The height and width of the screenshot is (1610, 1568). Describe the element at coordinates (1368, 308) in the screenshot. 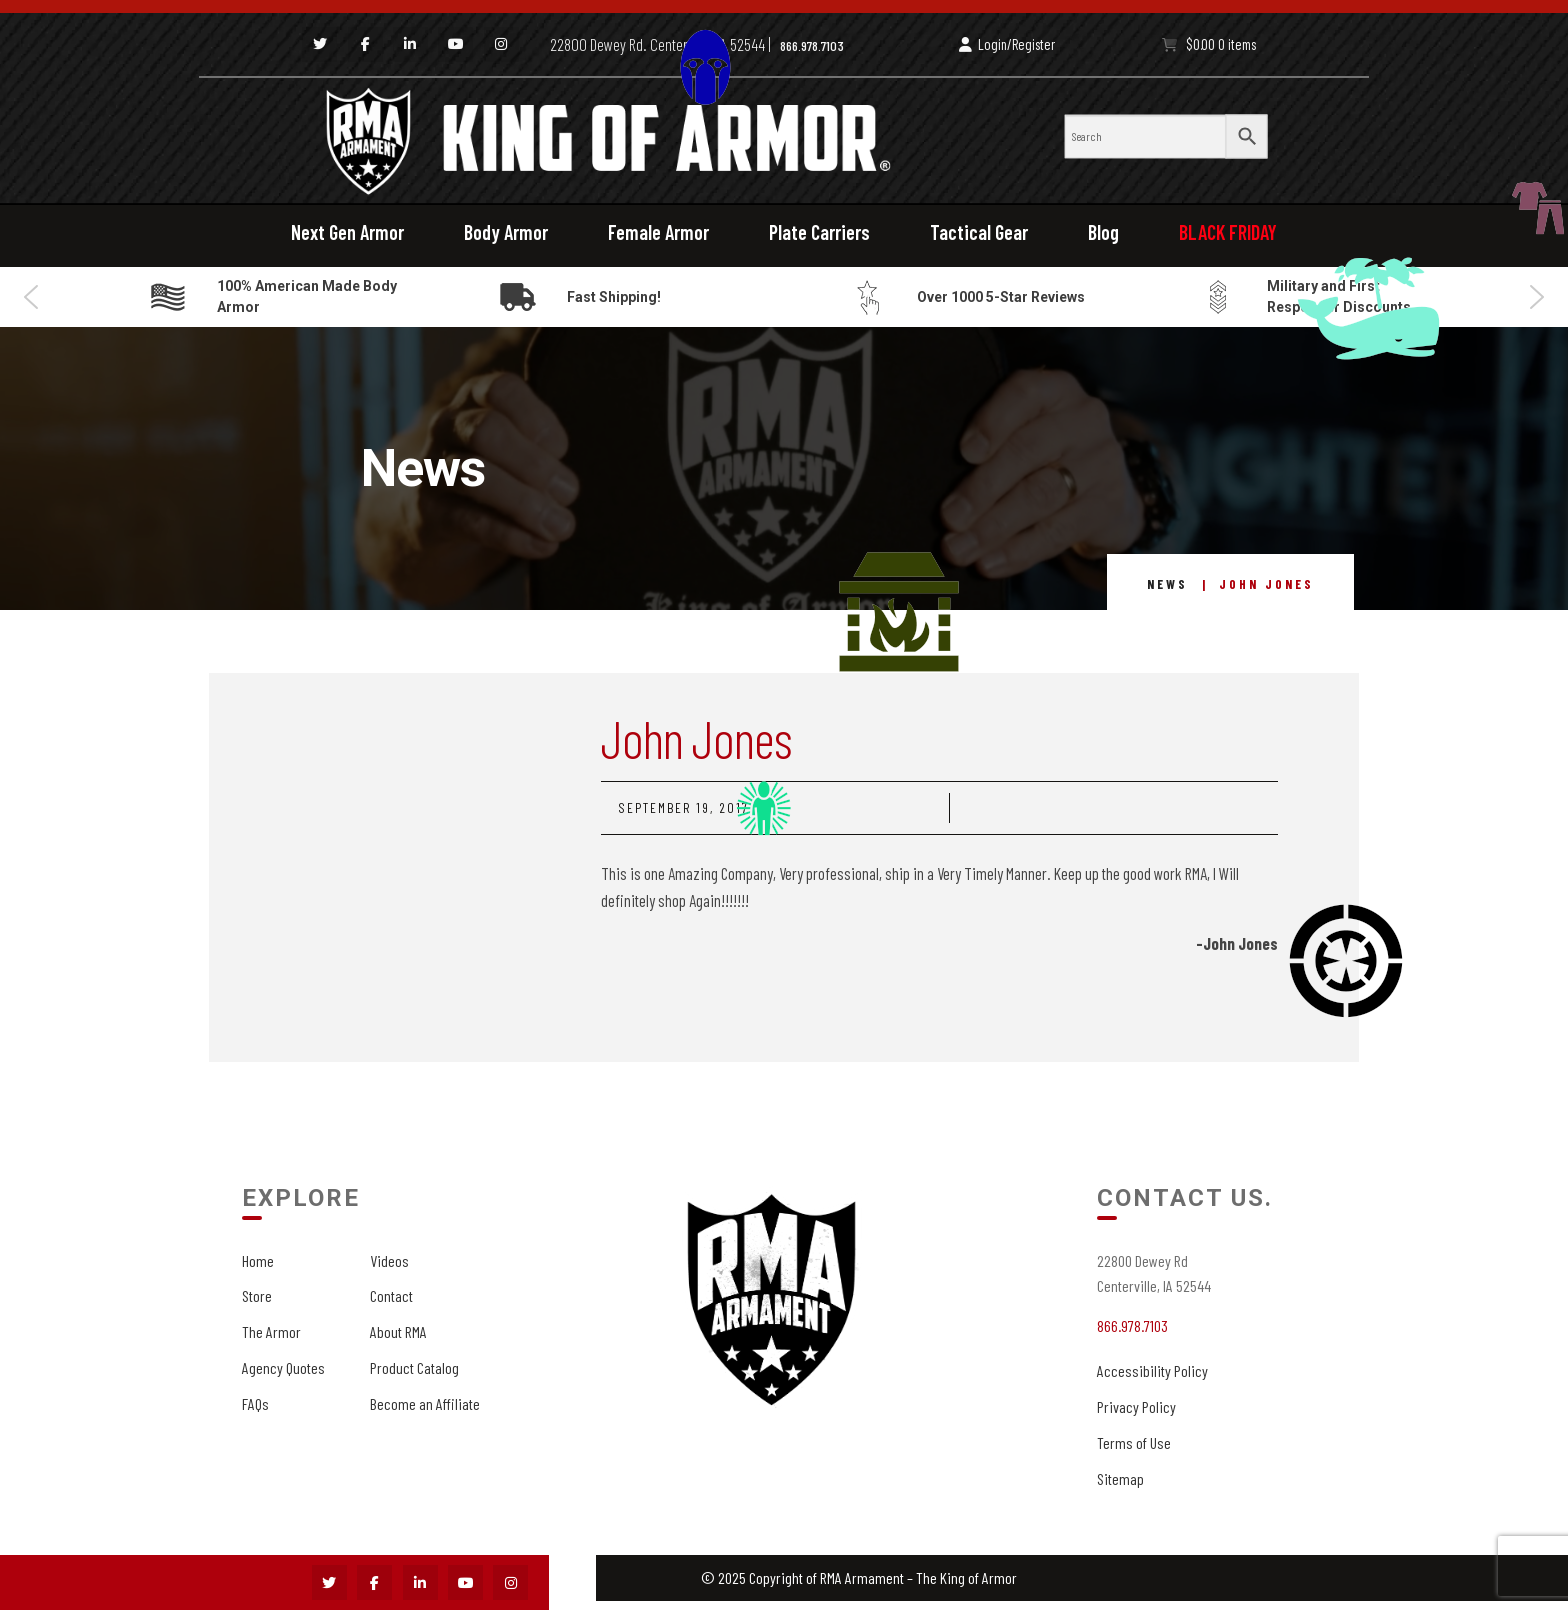

I see `ocean wildlife or marine life category` at that location.